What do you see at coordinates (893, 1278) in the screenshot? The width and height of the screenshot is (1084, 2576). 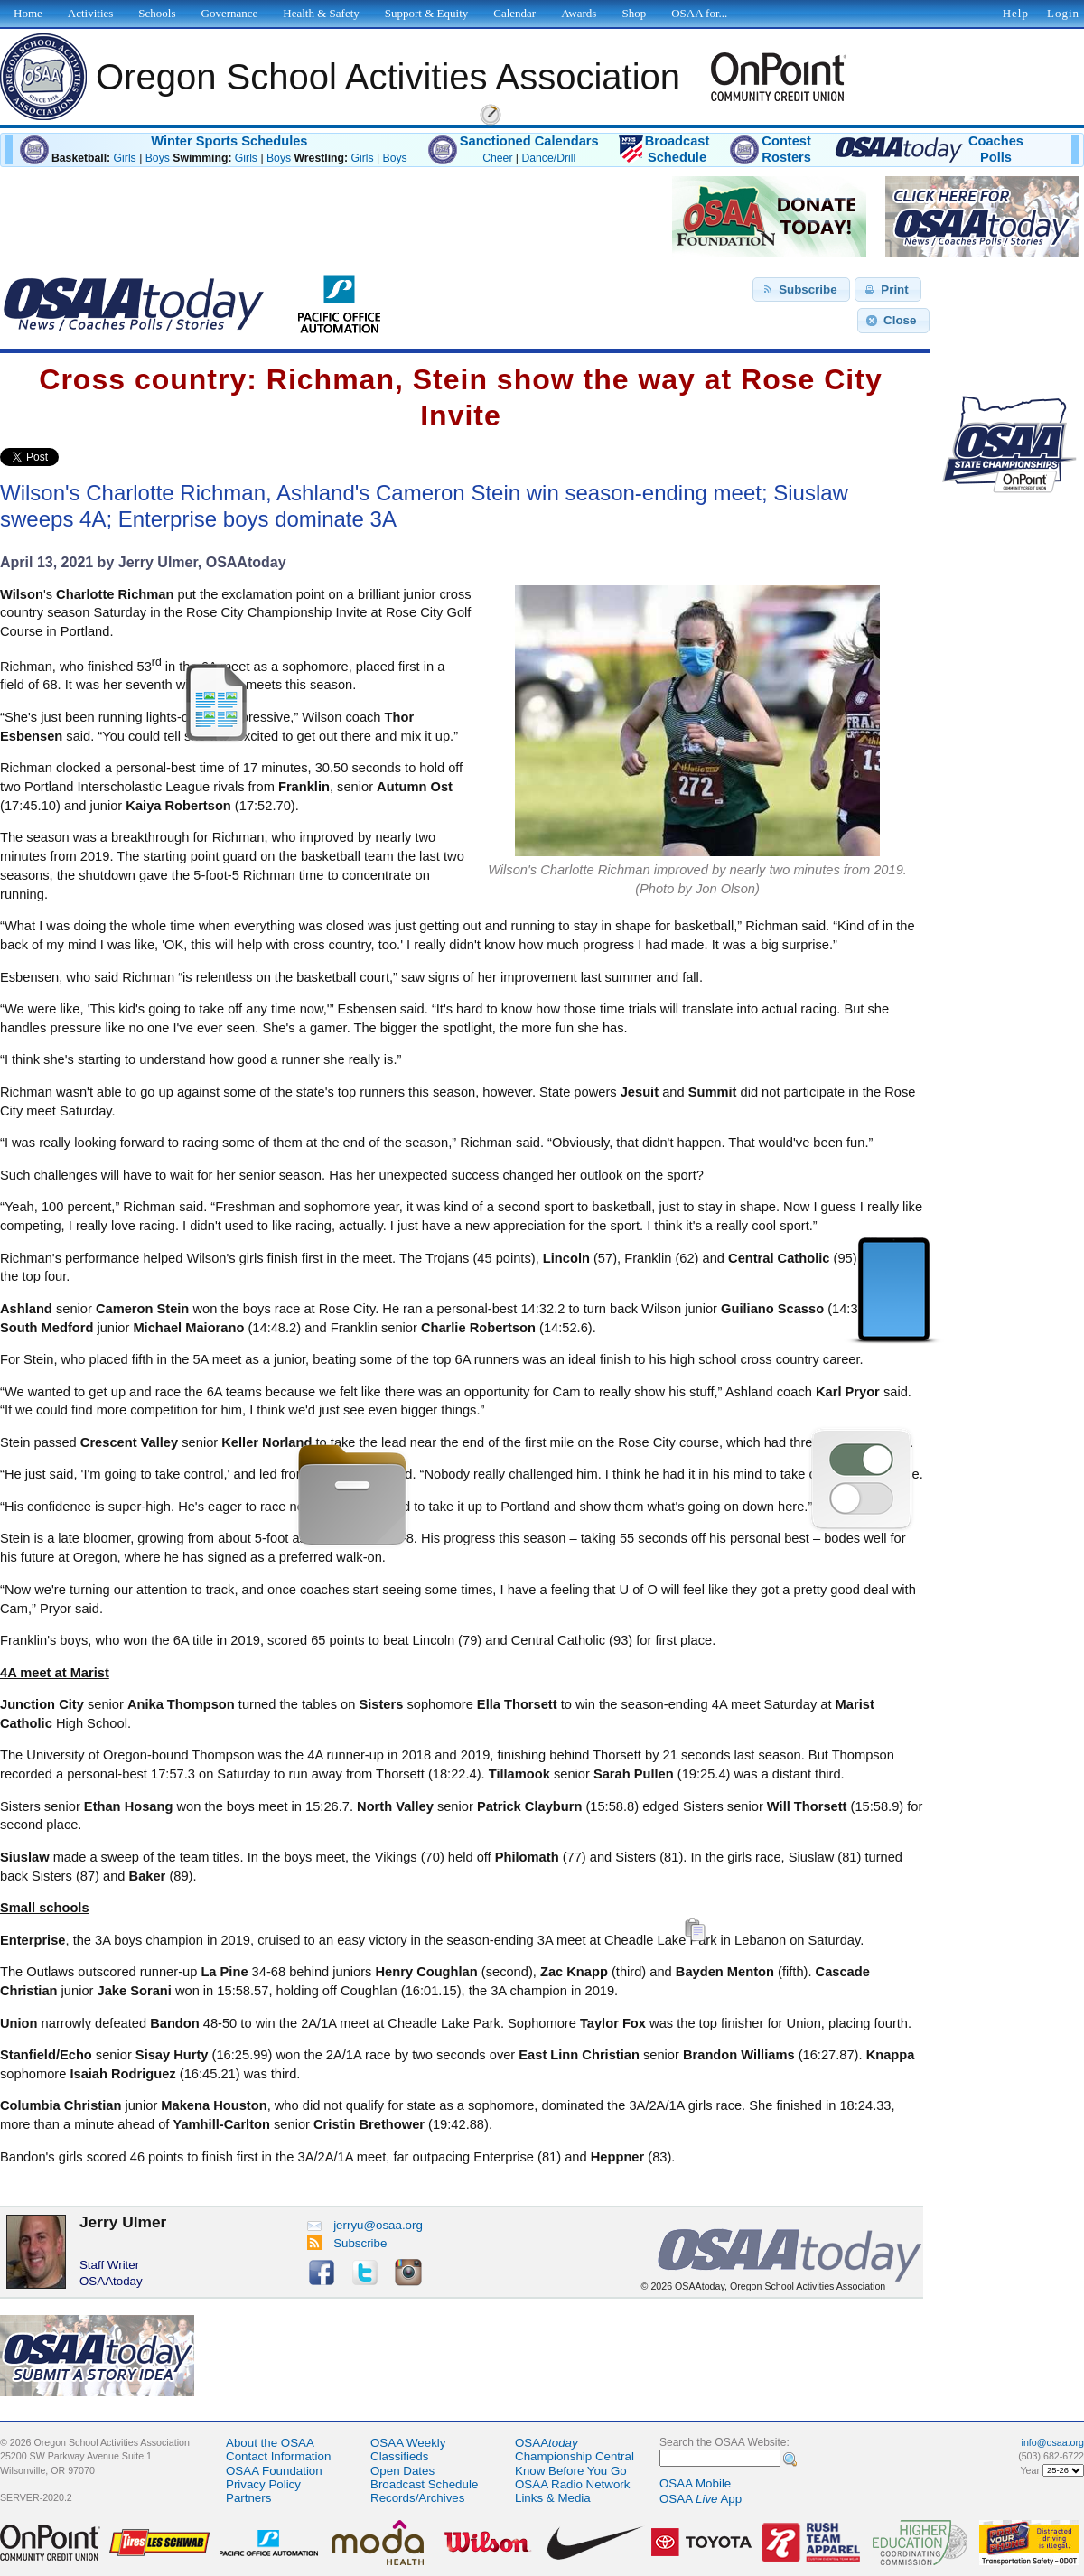 I see `iPad Mini device icon` at bounding box center [893, 1278].